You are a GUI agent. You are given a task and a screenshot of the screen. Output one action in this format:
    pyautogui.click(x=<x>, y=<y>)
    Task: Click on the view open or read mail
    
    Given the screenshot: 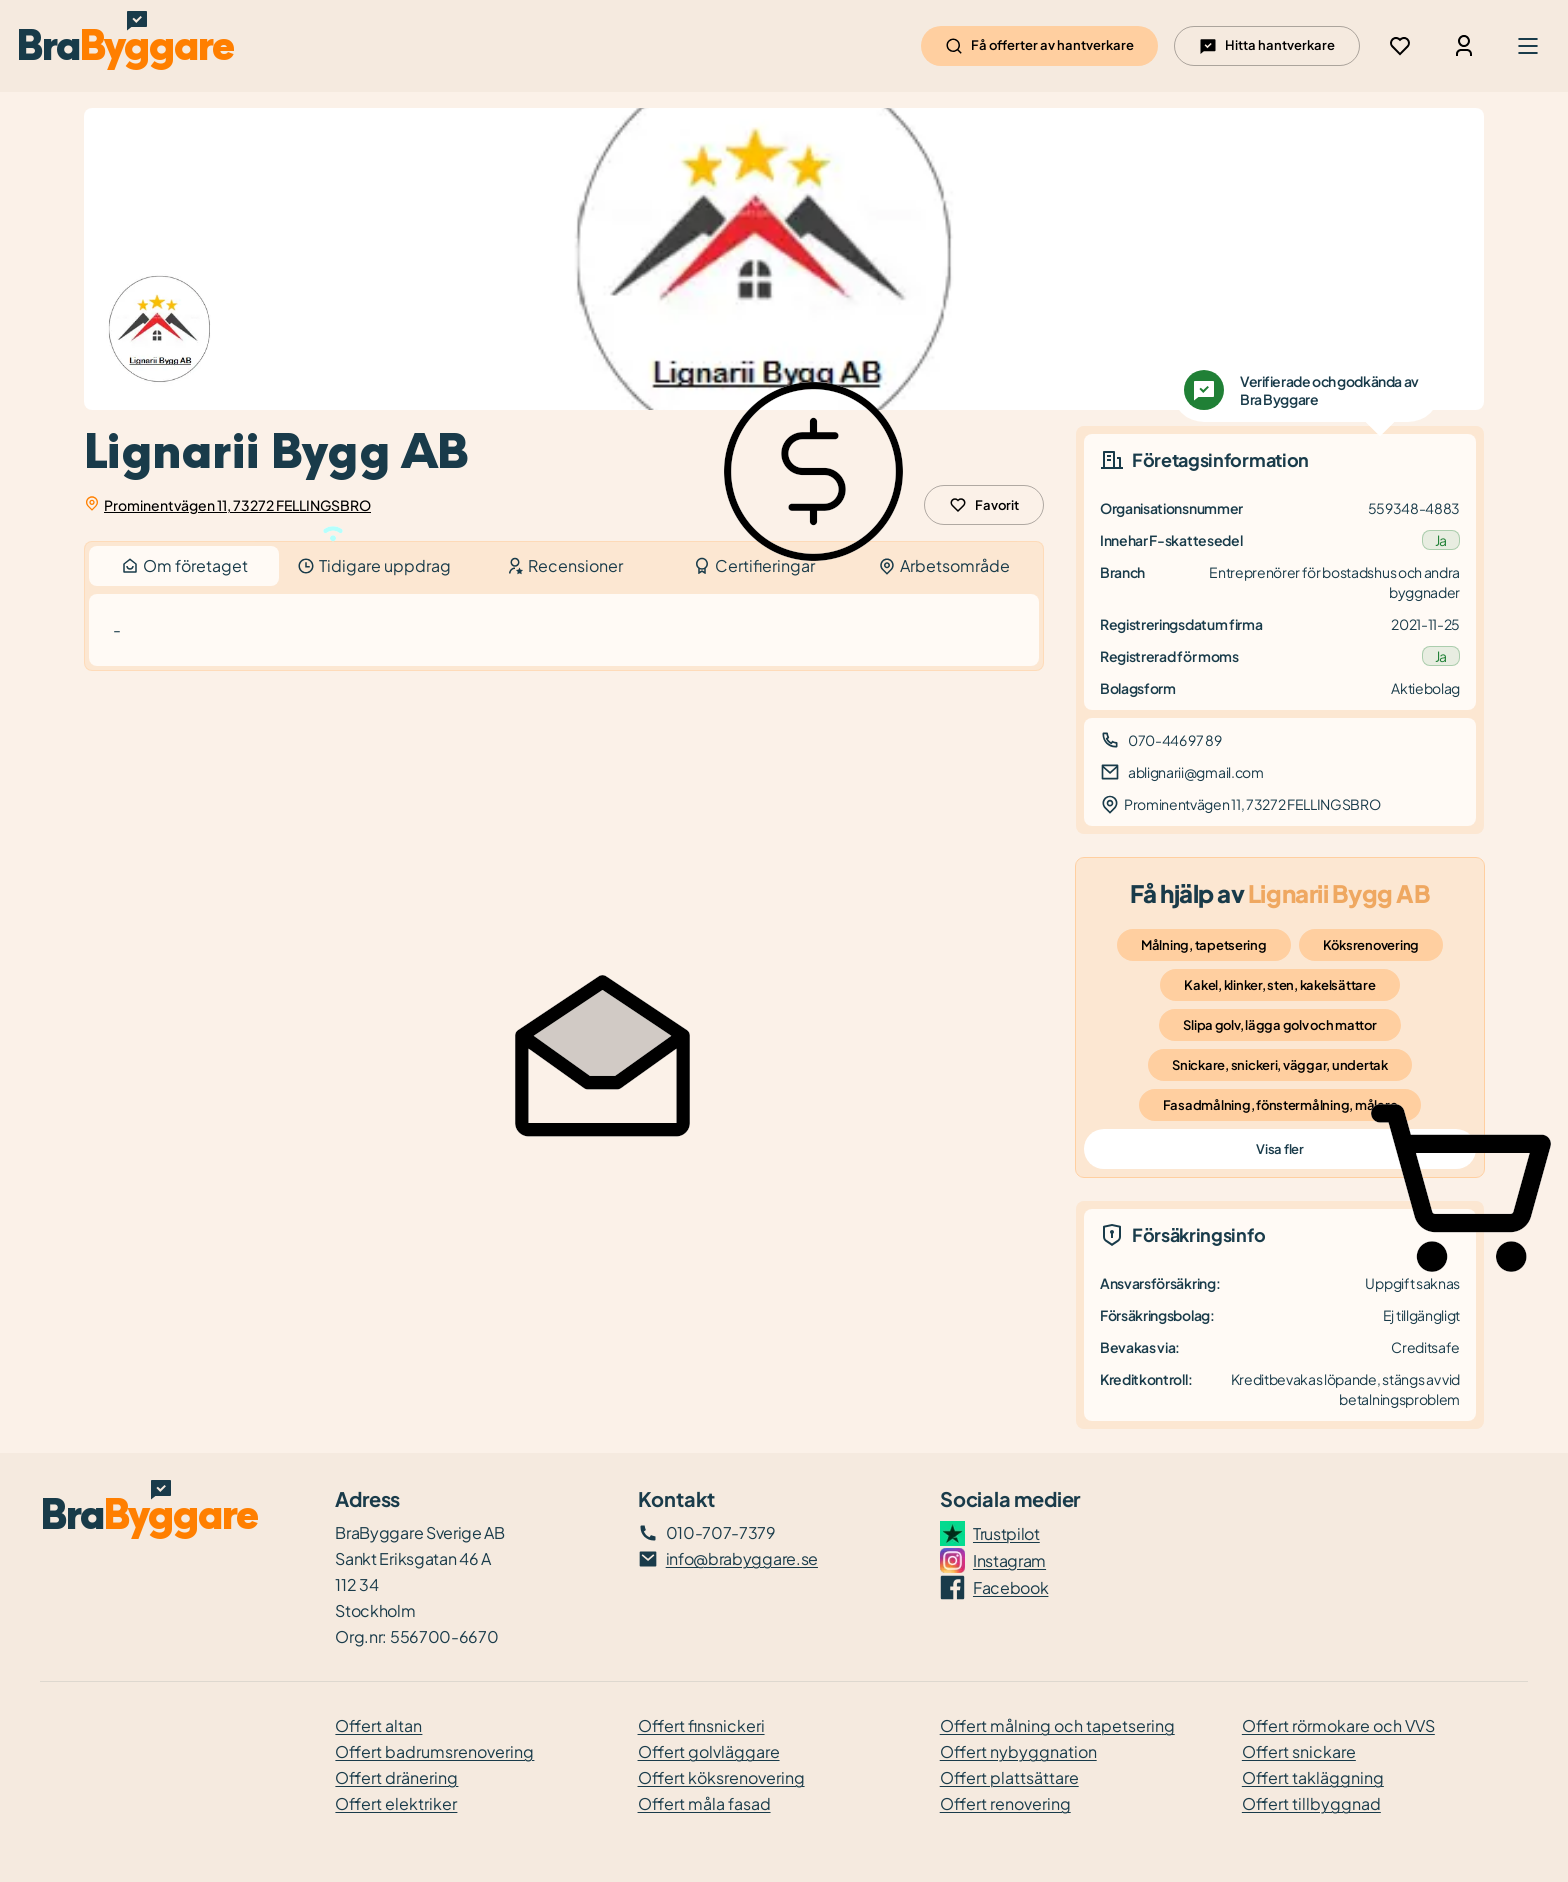 What is the action you would take?
    pyautogui.click(x=602, y=1062)
    